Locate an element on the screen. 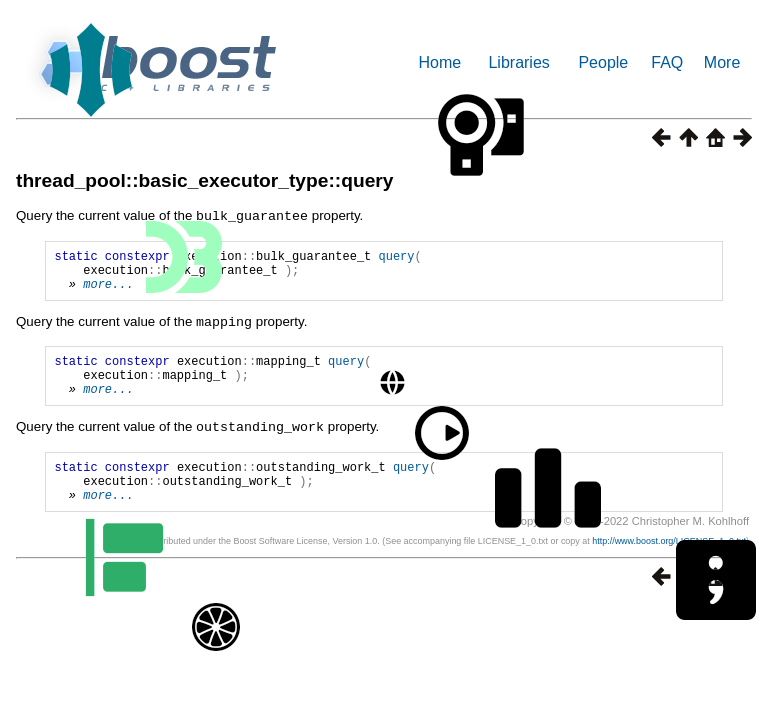 The height and width of the screenshot is (720, 768). align selected items to the left edge is located at coordinates (124, 557).